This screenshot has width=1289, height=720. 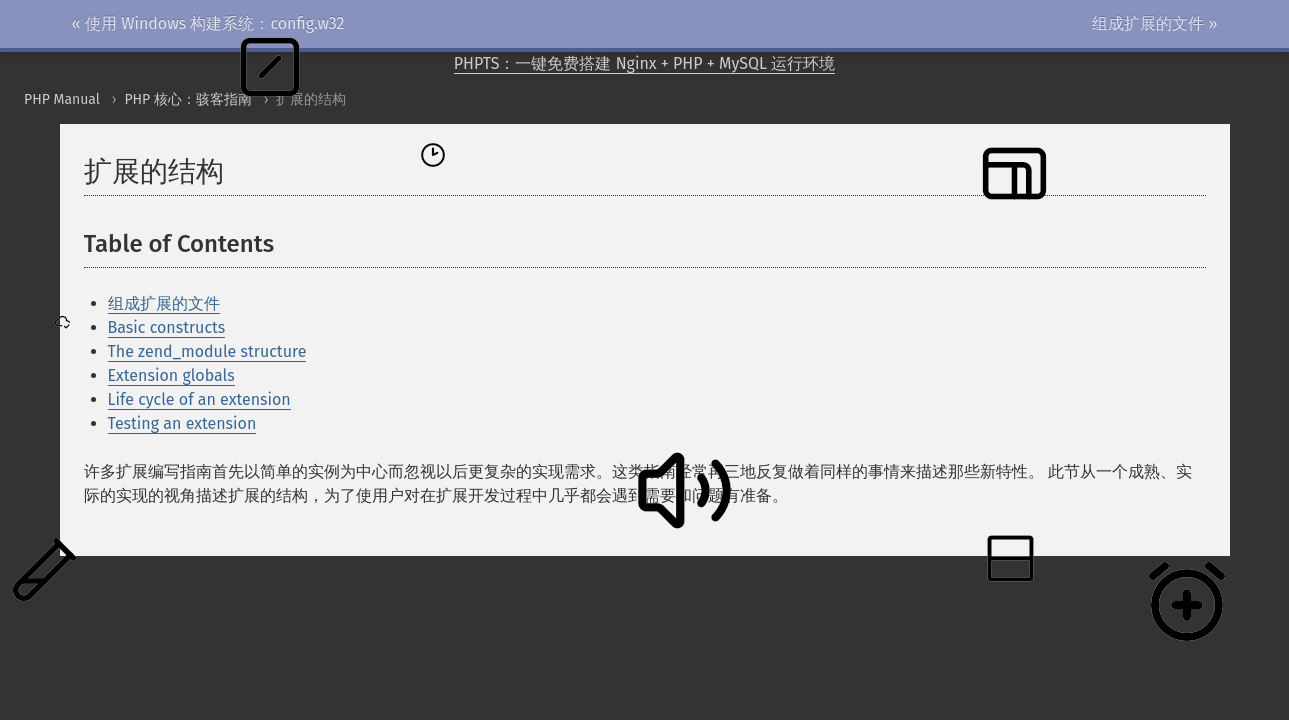 What do you see at coordinates (1187, 601) in the screenshot?
I see `add a new alarm` at bounding box center [1187, 601].